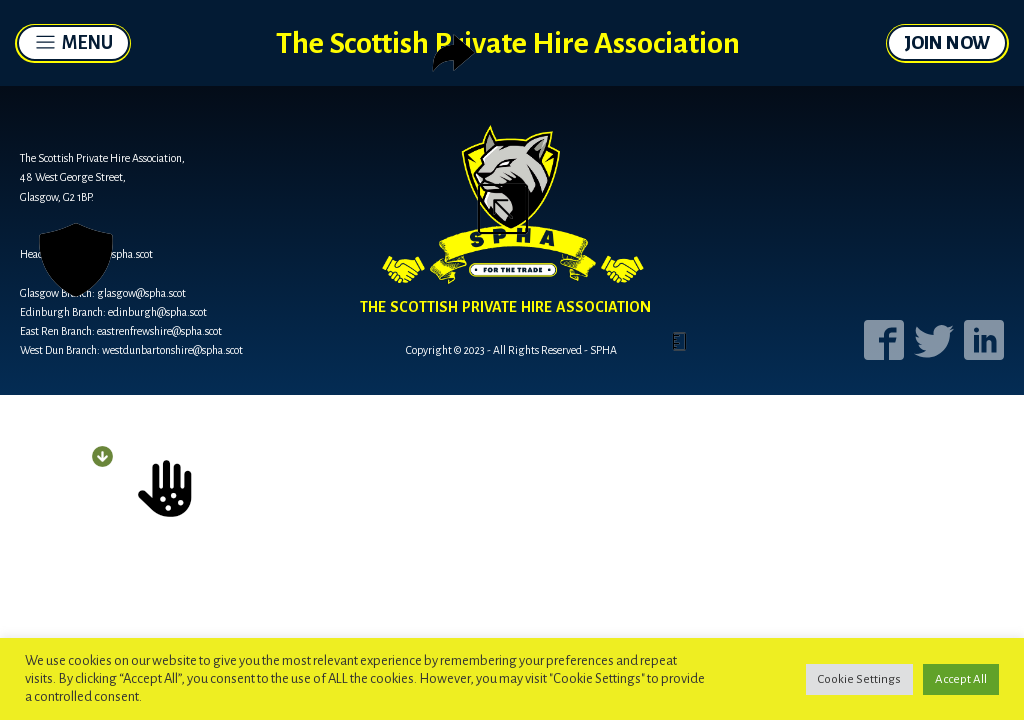 Image resolution: width=1024 pixels, height=720 pixels. Describe the element at coordinates (503, 209) in the screenshot. I see `navigate to previous or parent section` at that location.